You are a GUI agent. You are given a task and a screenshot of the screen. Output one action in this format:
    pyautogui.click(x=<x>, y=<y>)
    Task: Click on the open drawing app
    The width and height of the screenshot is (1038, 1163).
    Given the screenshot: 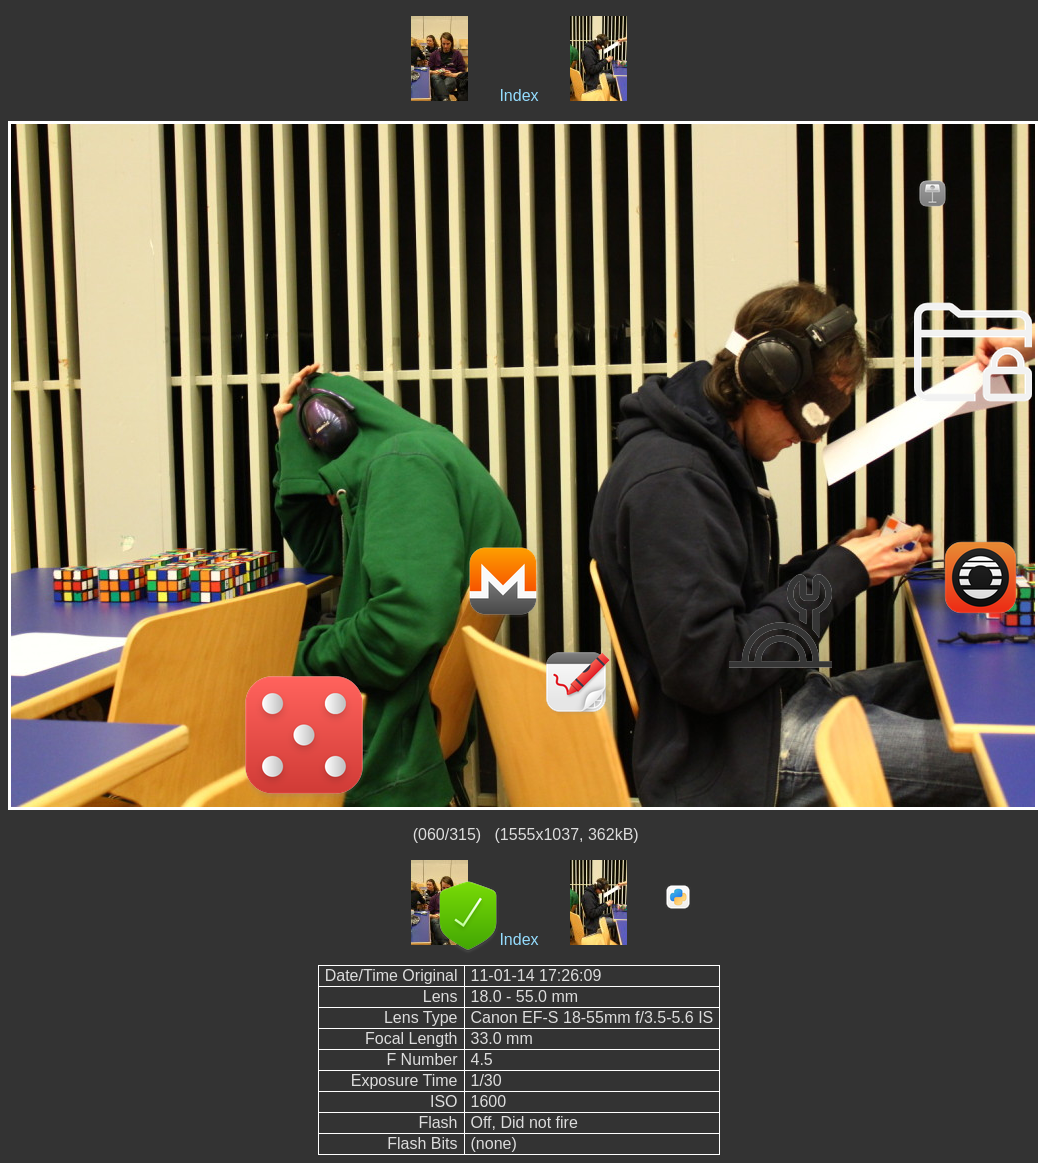 What is the action you would take?
    pyautogui.click(x=576, y=682)
    